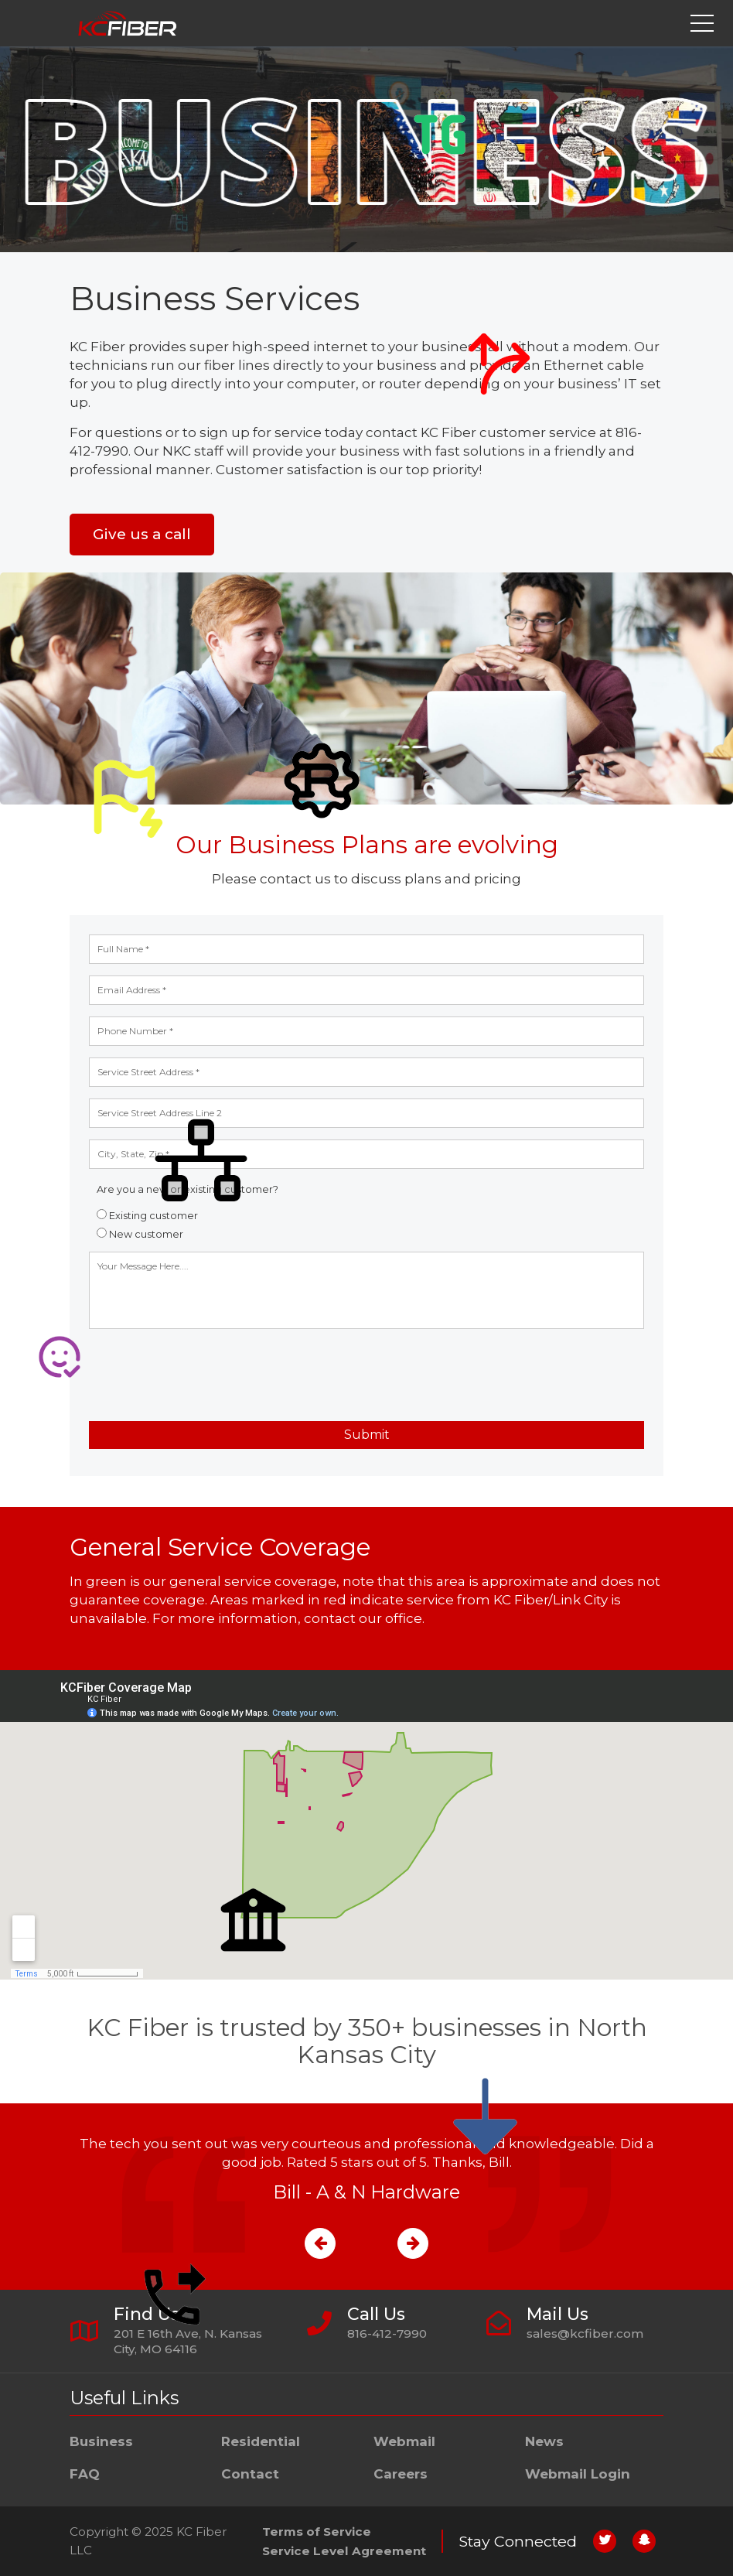  What do you see at coordinates (201, 1162) in the screenshot?
I see `view network topology or connected devices` at bounding box center [201, 1162].